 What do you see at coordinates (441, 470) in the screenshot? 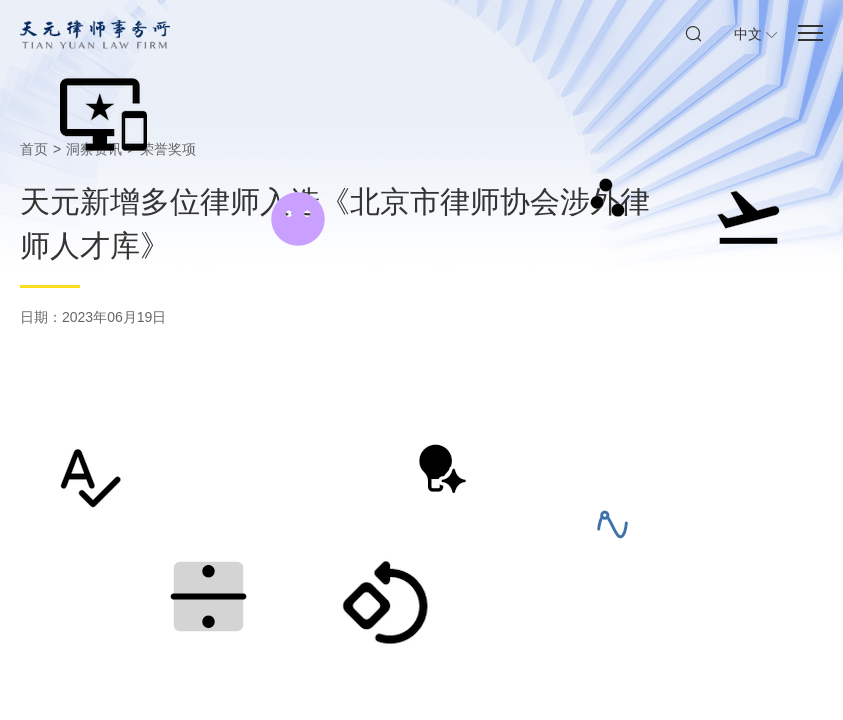
I see `access AI-powered suggestions or insights` at bounding box center [441, 470].